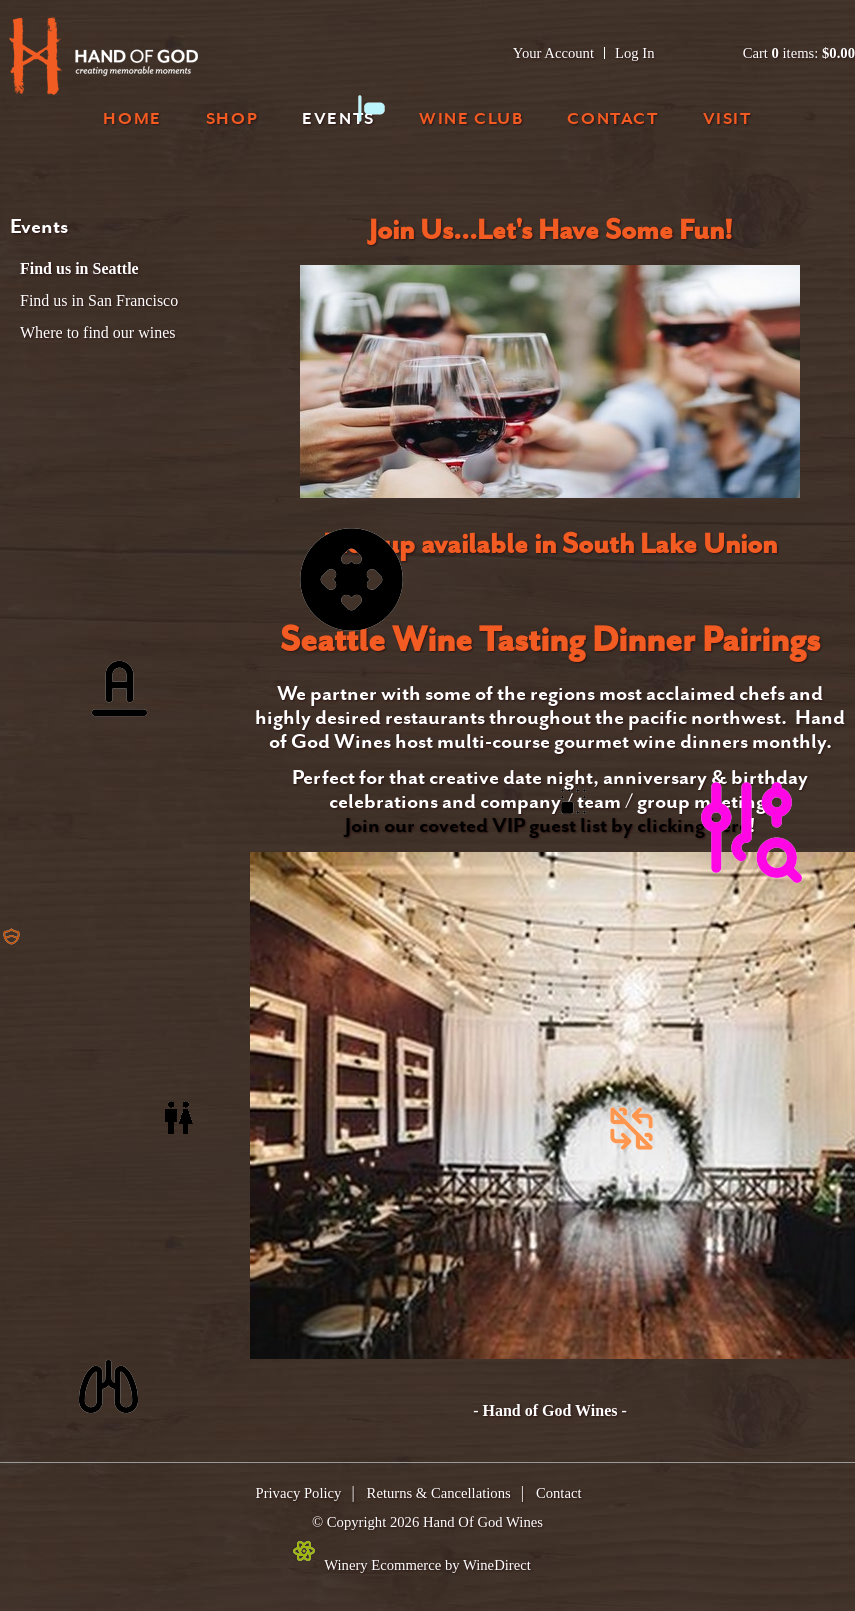 The height and width of the screenshot is (1611, 855). Describe the element at coordinates (573, 801) in the screenshot. I see `align content to bottom-left corner` at that location.